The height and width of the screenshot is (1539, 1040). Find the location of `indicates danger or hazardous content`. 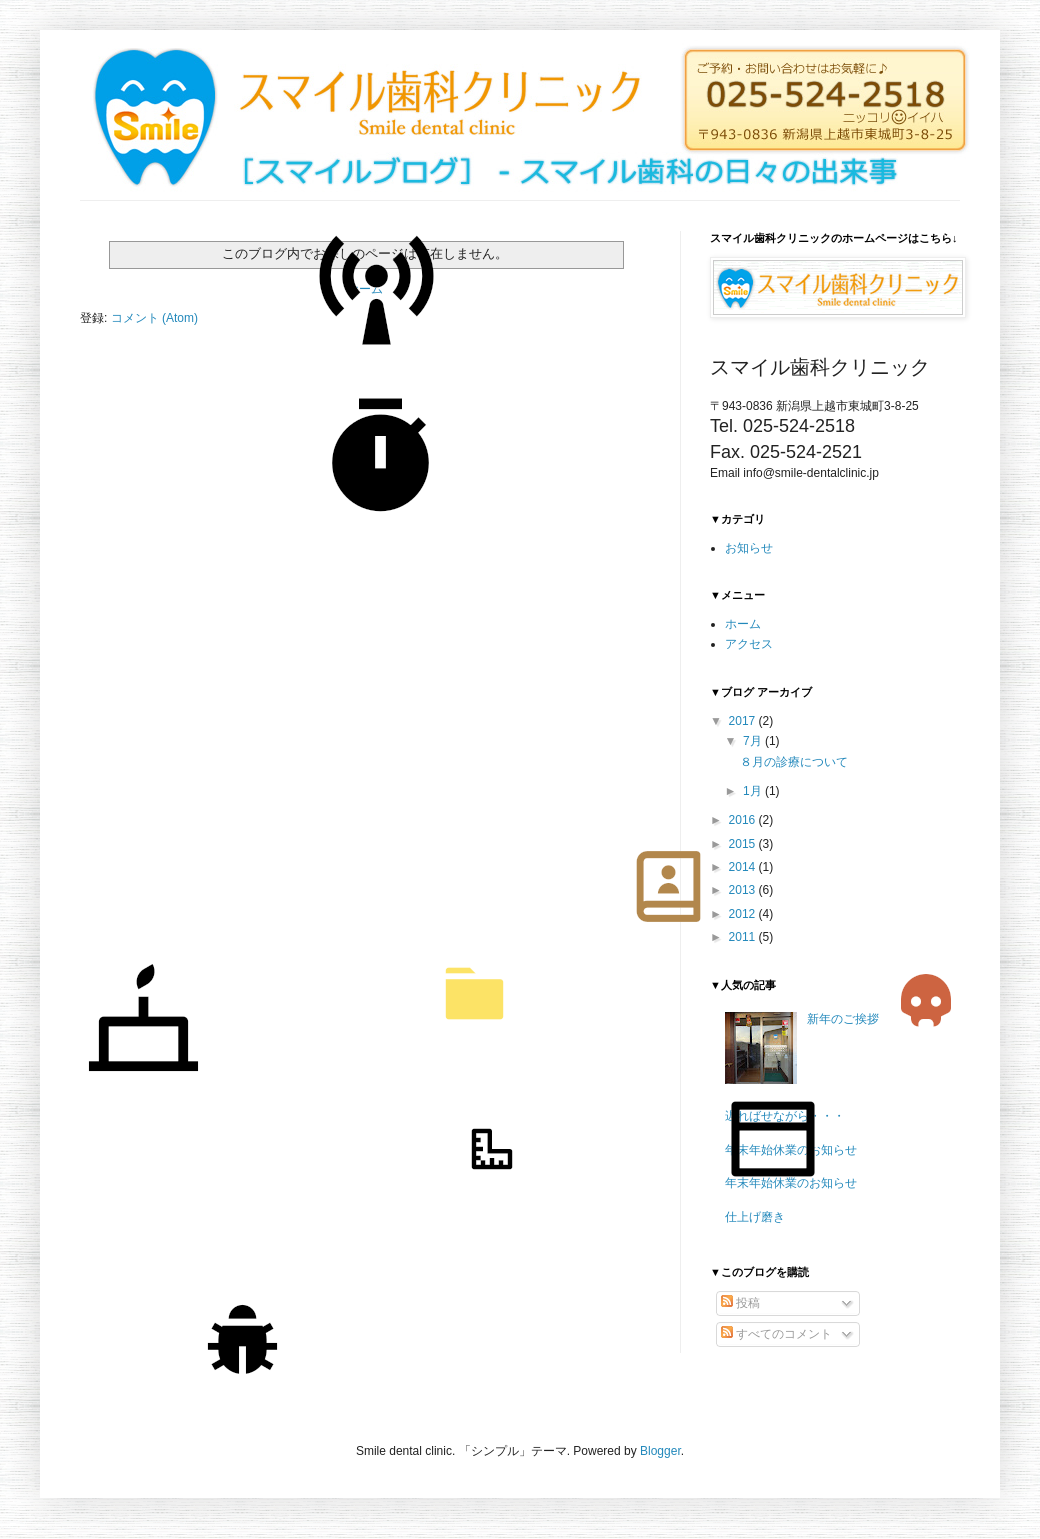

indicates danger or hazardous content is located at coordinates (926, 999).